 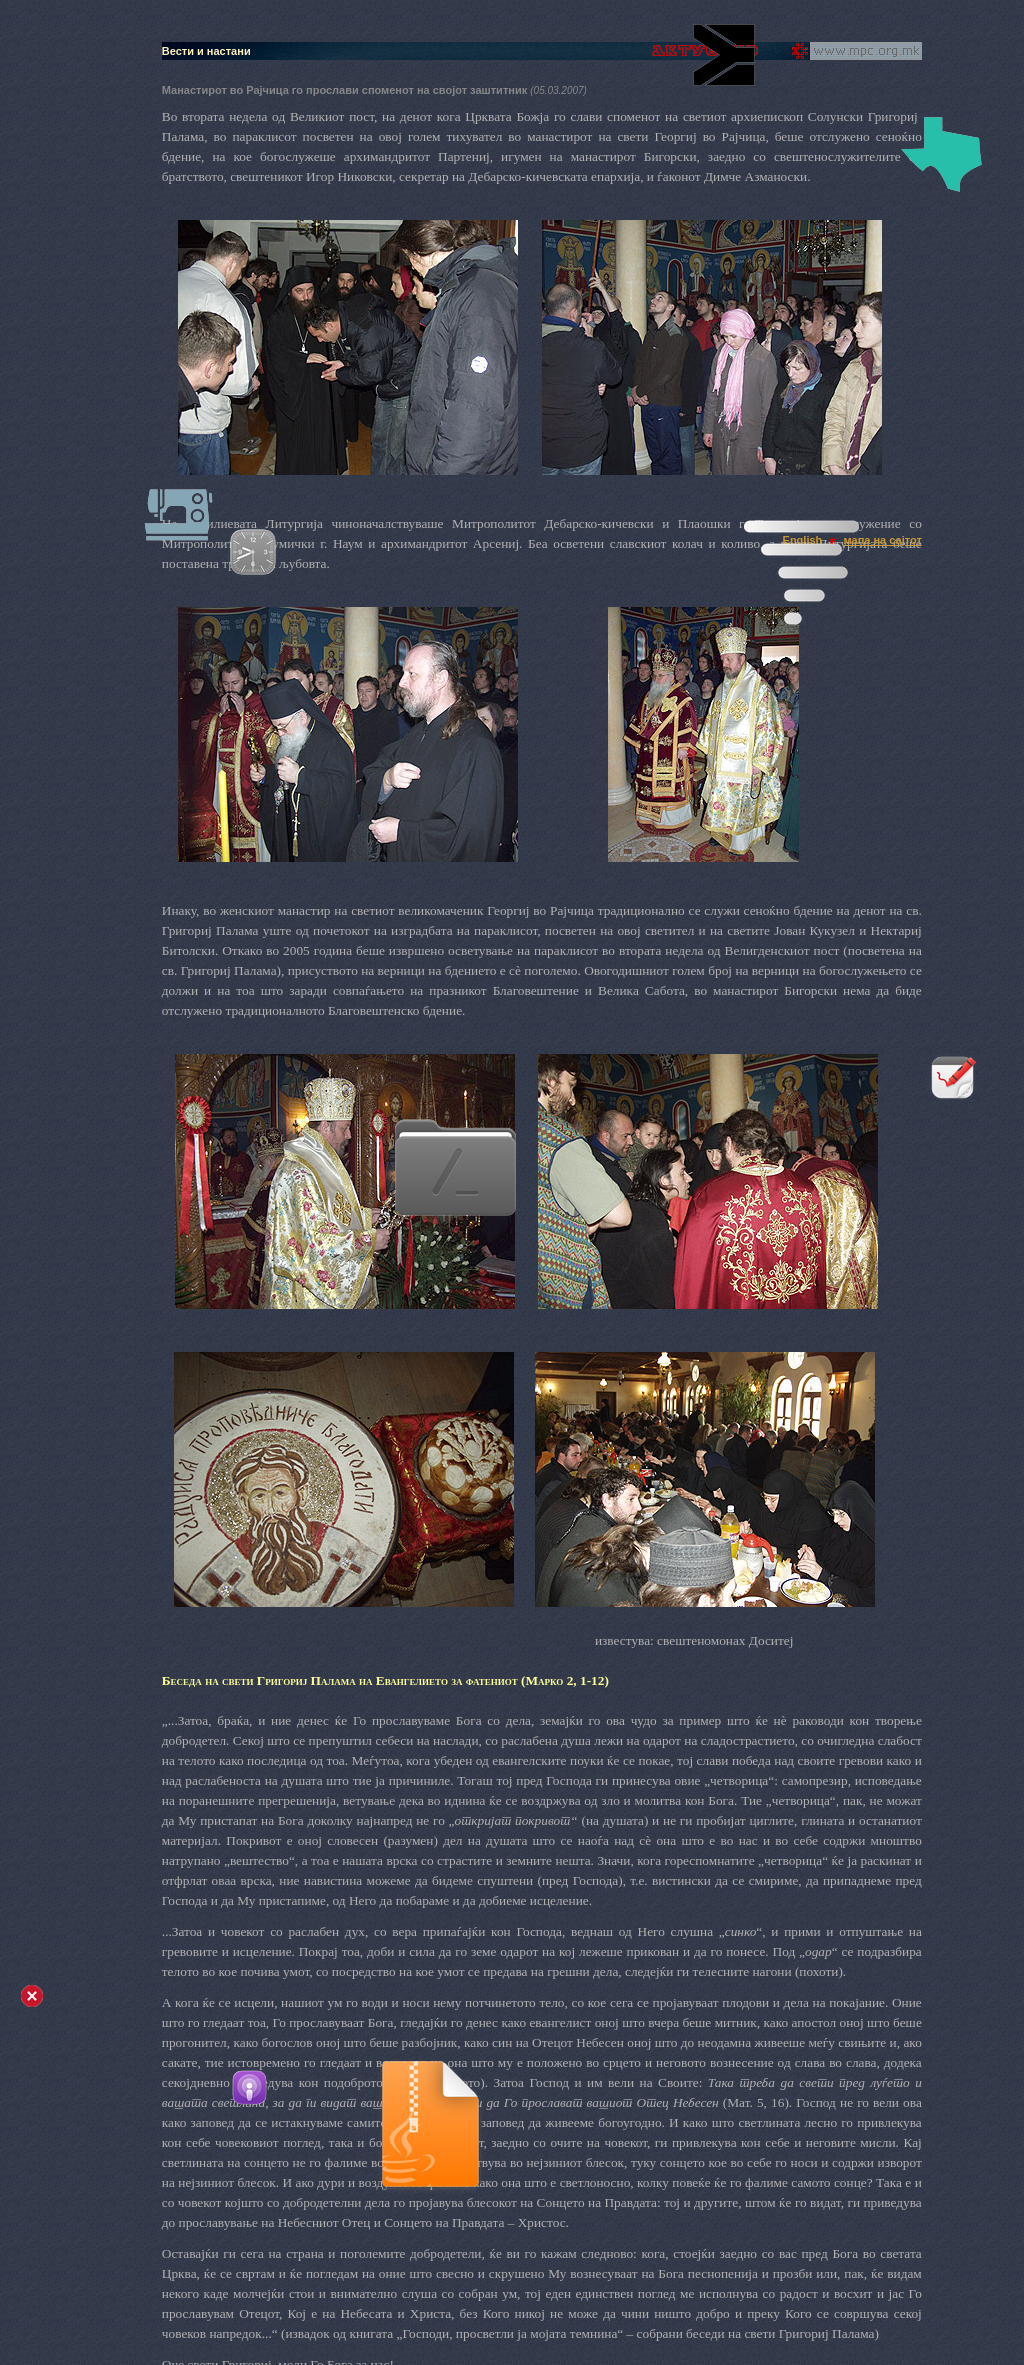 What do you see at coordinates (801, 572) in the screenshot?
I see `indicates tornado or severe storm warning` at bounding box center [801, 572].